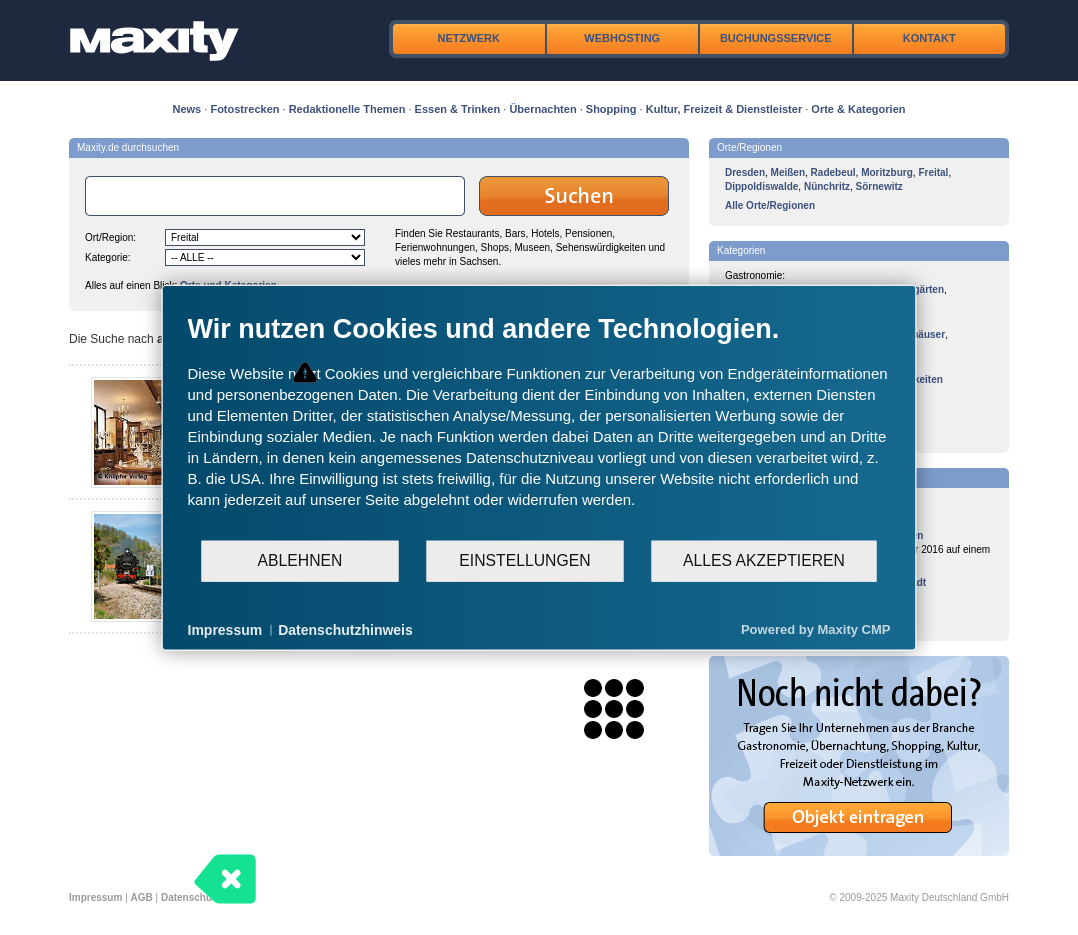  What do you see at coordinates (305, 373) in the screenshot?
I see `indicates a warning or caution state` at bounding box center [305, 373].